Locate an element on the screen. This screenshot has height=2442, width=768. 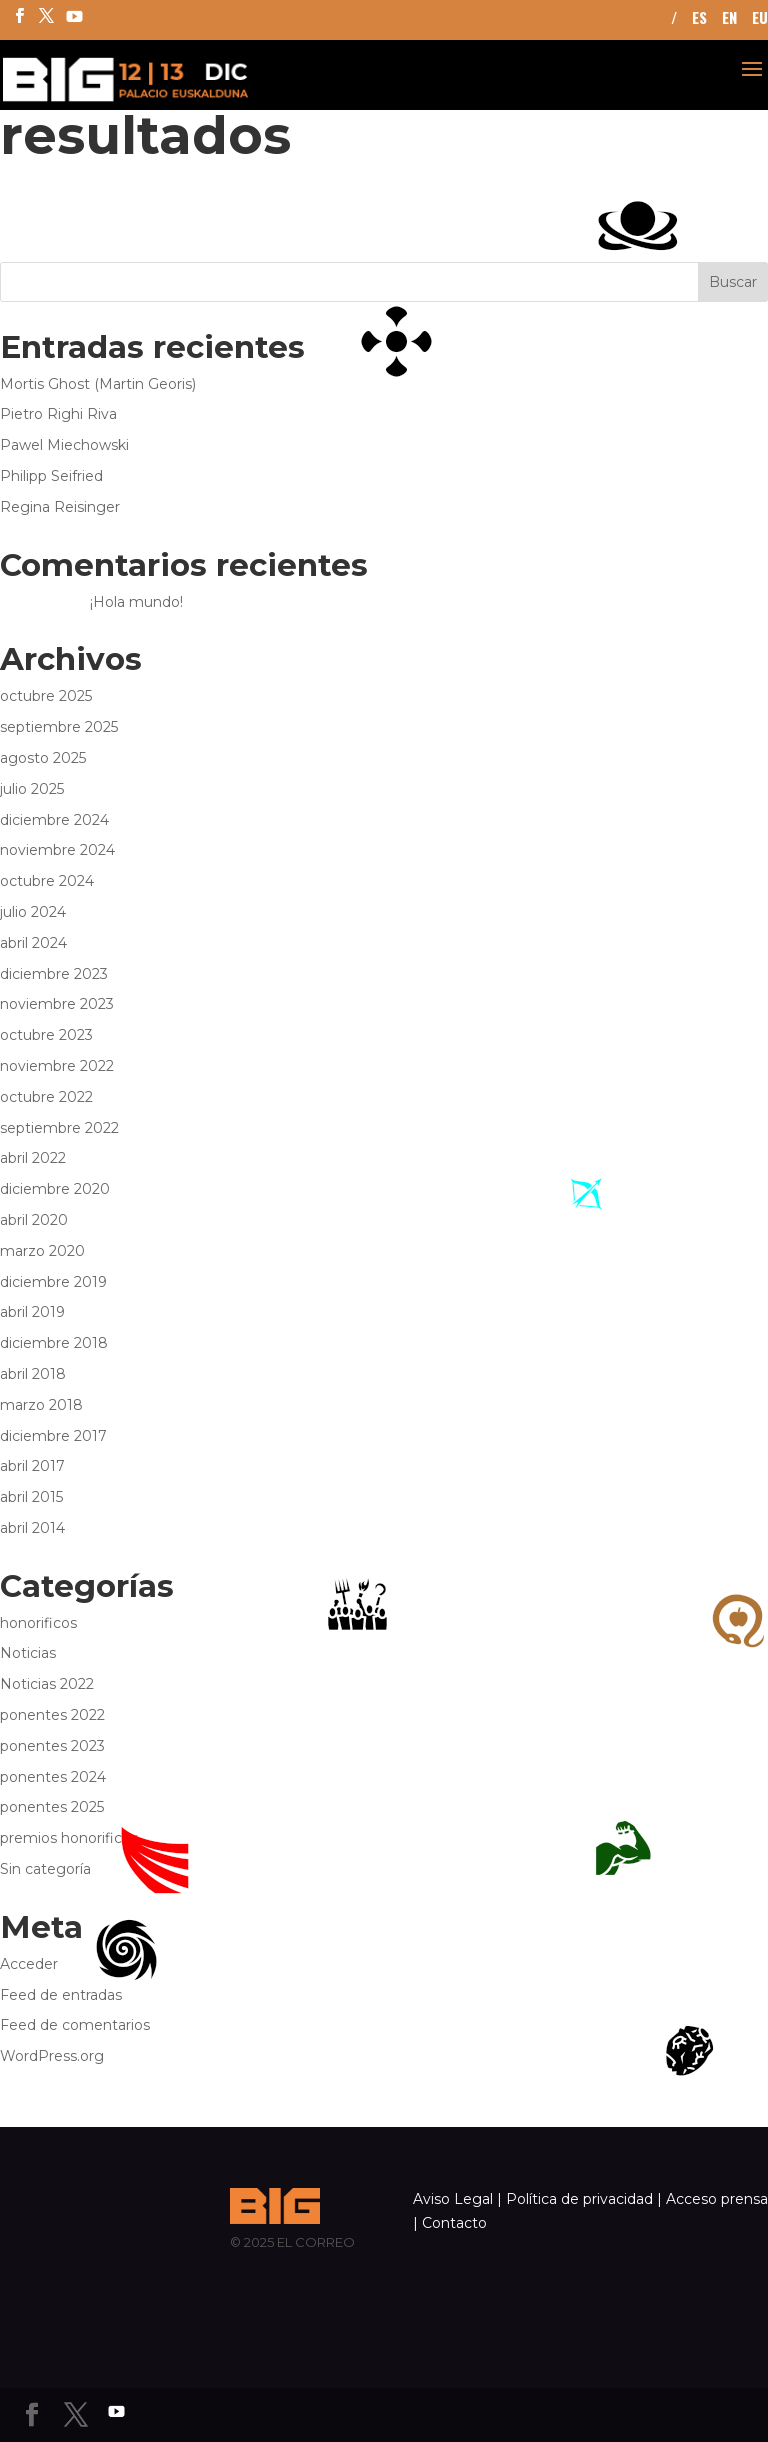
represents space debris or asteroid in a game interface is located at coordinates (688, 2050).